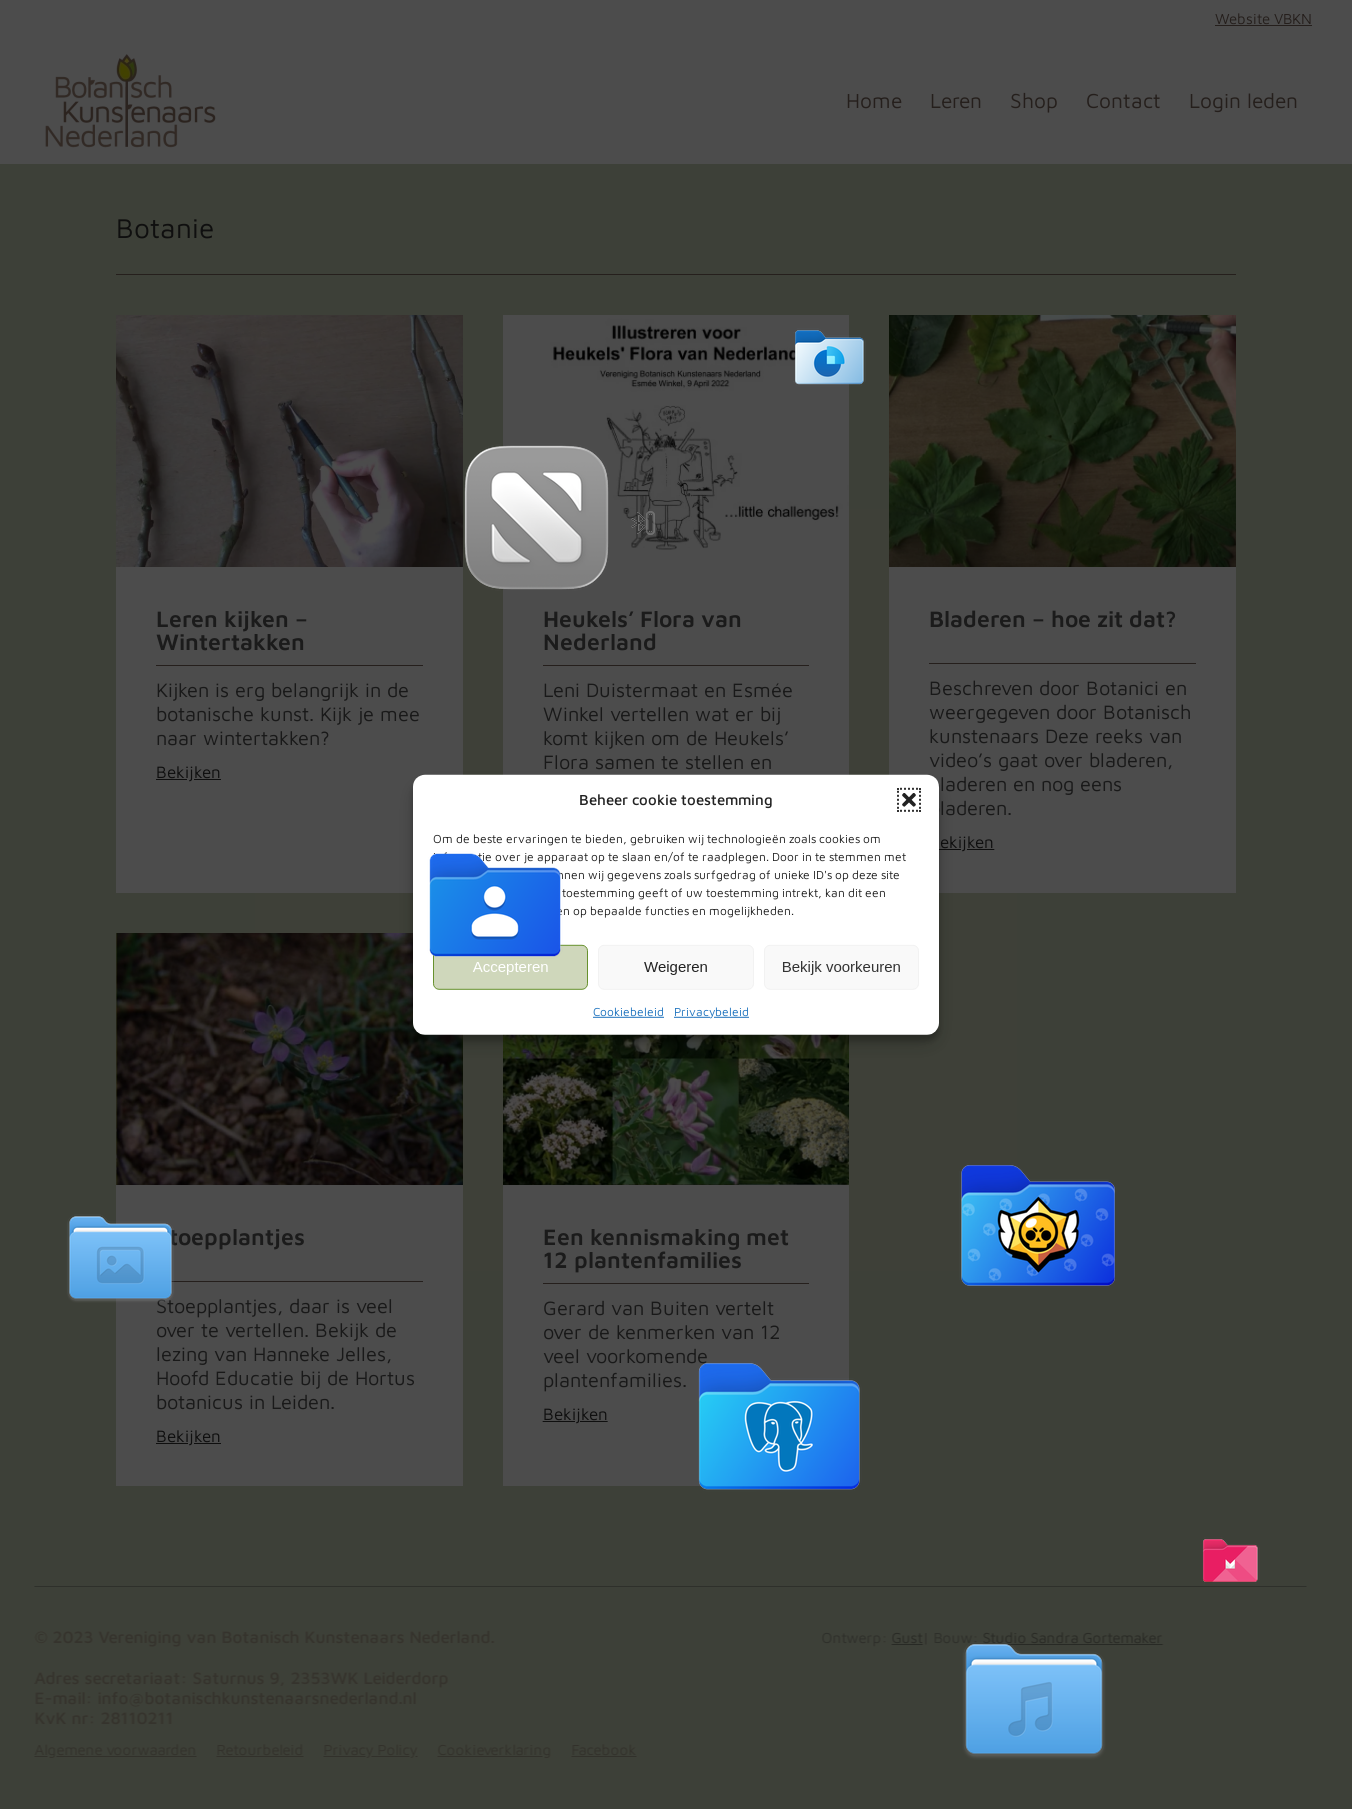 This screenshot has height=1809, width=1352. Describe the element at coordinates (1230, 1562) in the screenshot. I see `open android marshmallow system folder` at that location.